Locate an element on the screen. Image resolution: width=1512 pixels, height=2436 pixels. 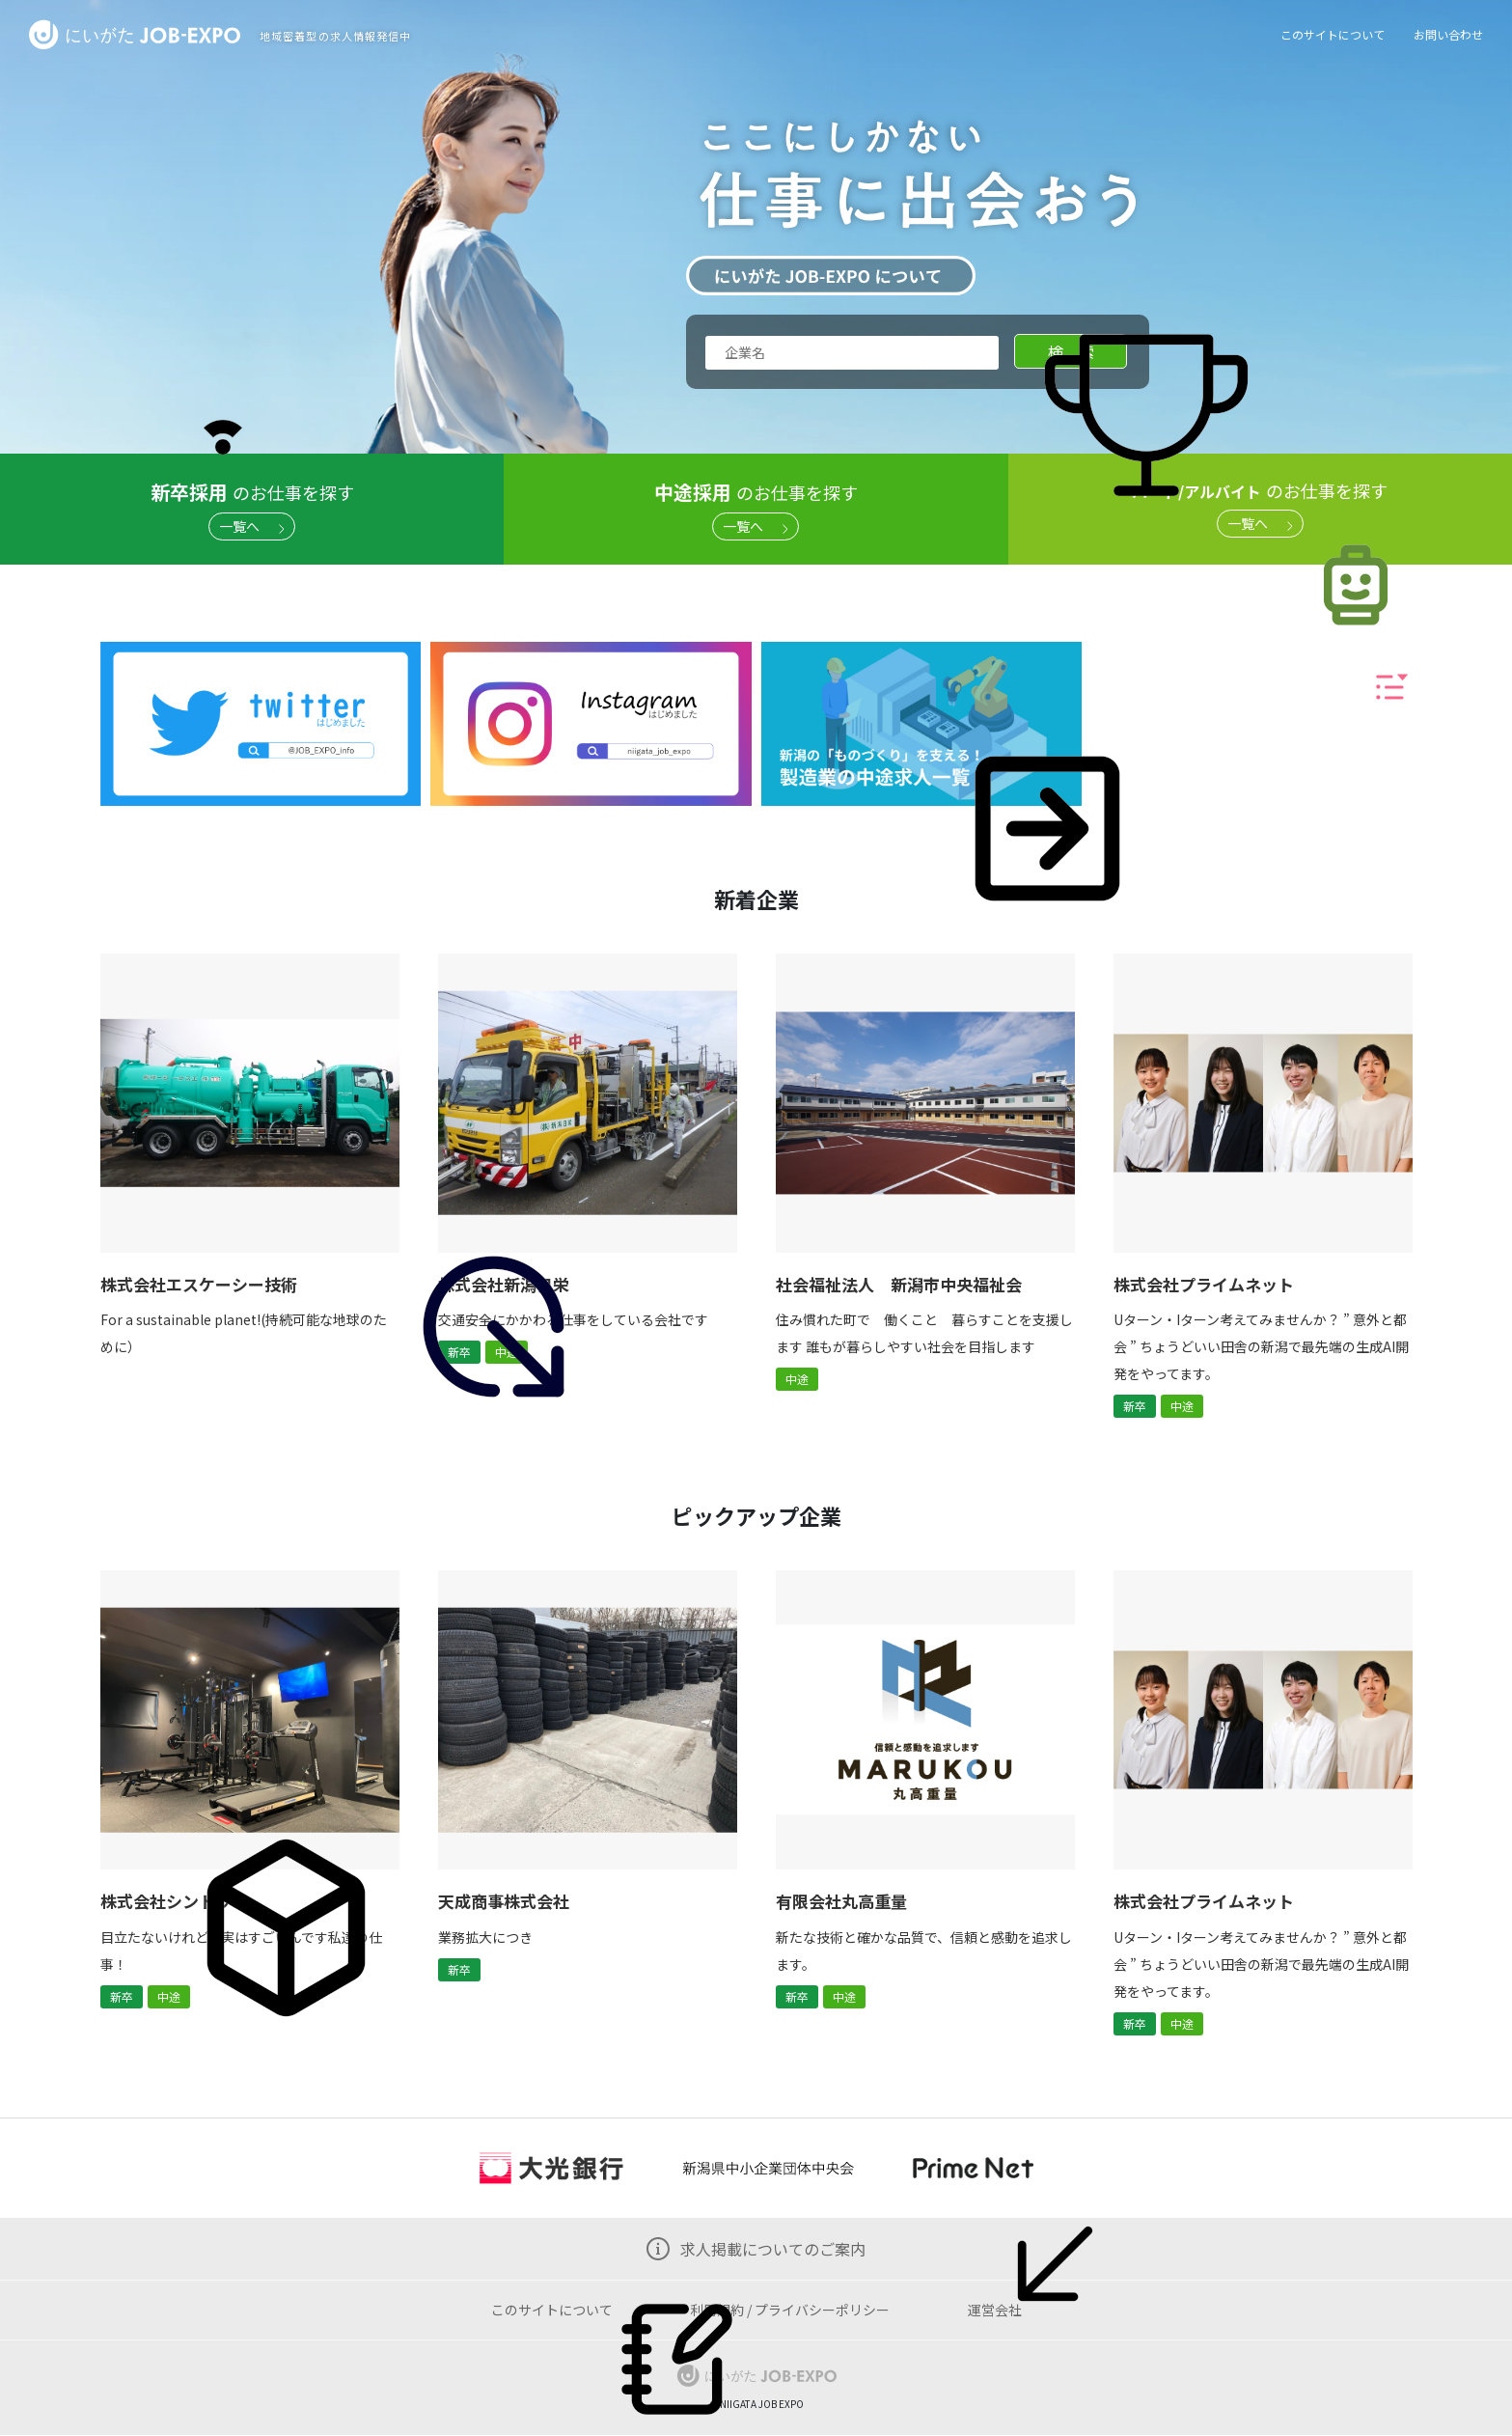
view achievements or awards is located at coordinates (1146, 408).